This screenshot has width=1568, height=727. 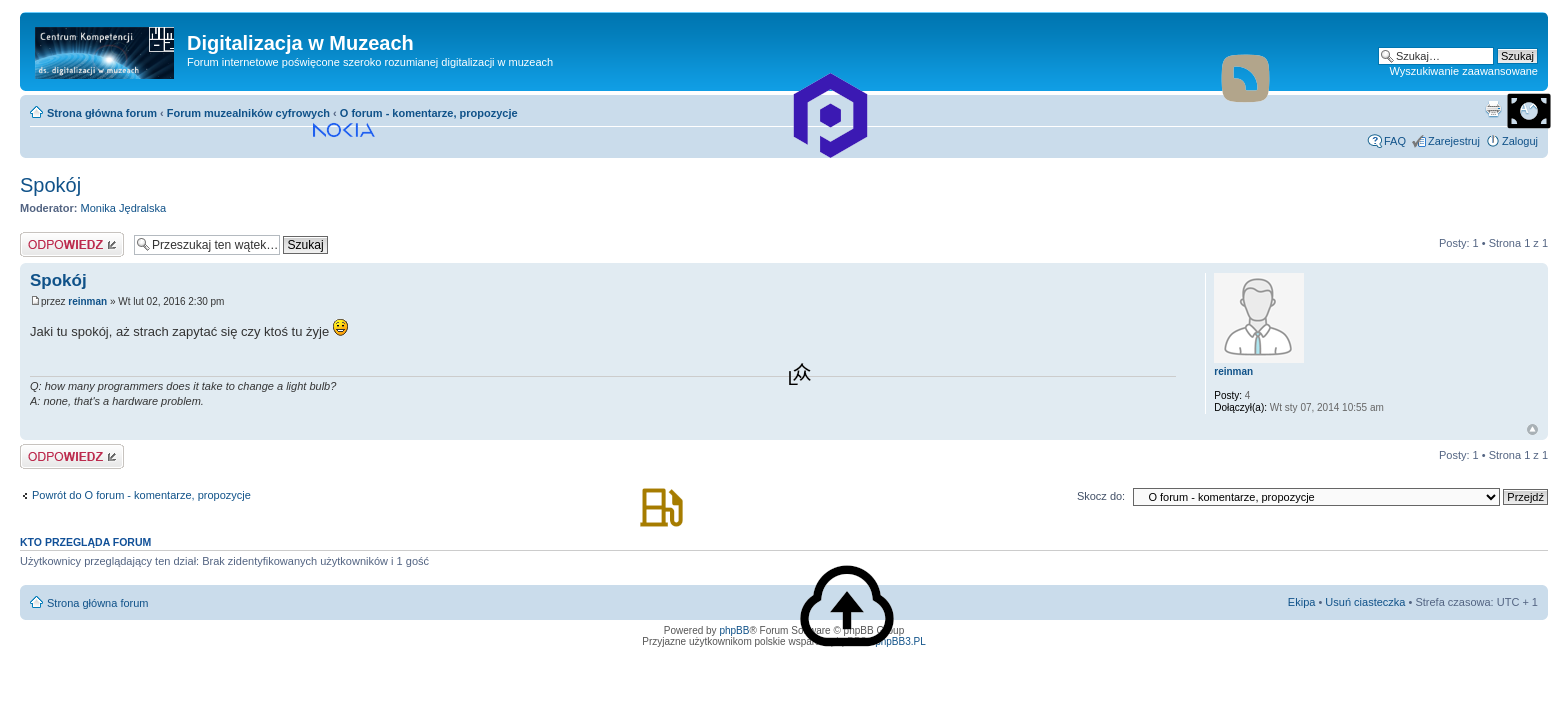 What do you see at coordinates (800, 374) in the screenshot?
I see `open LibreTranslate translation service` at bounding box center [800, 374].